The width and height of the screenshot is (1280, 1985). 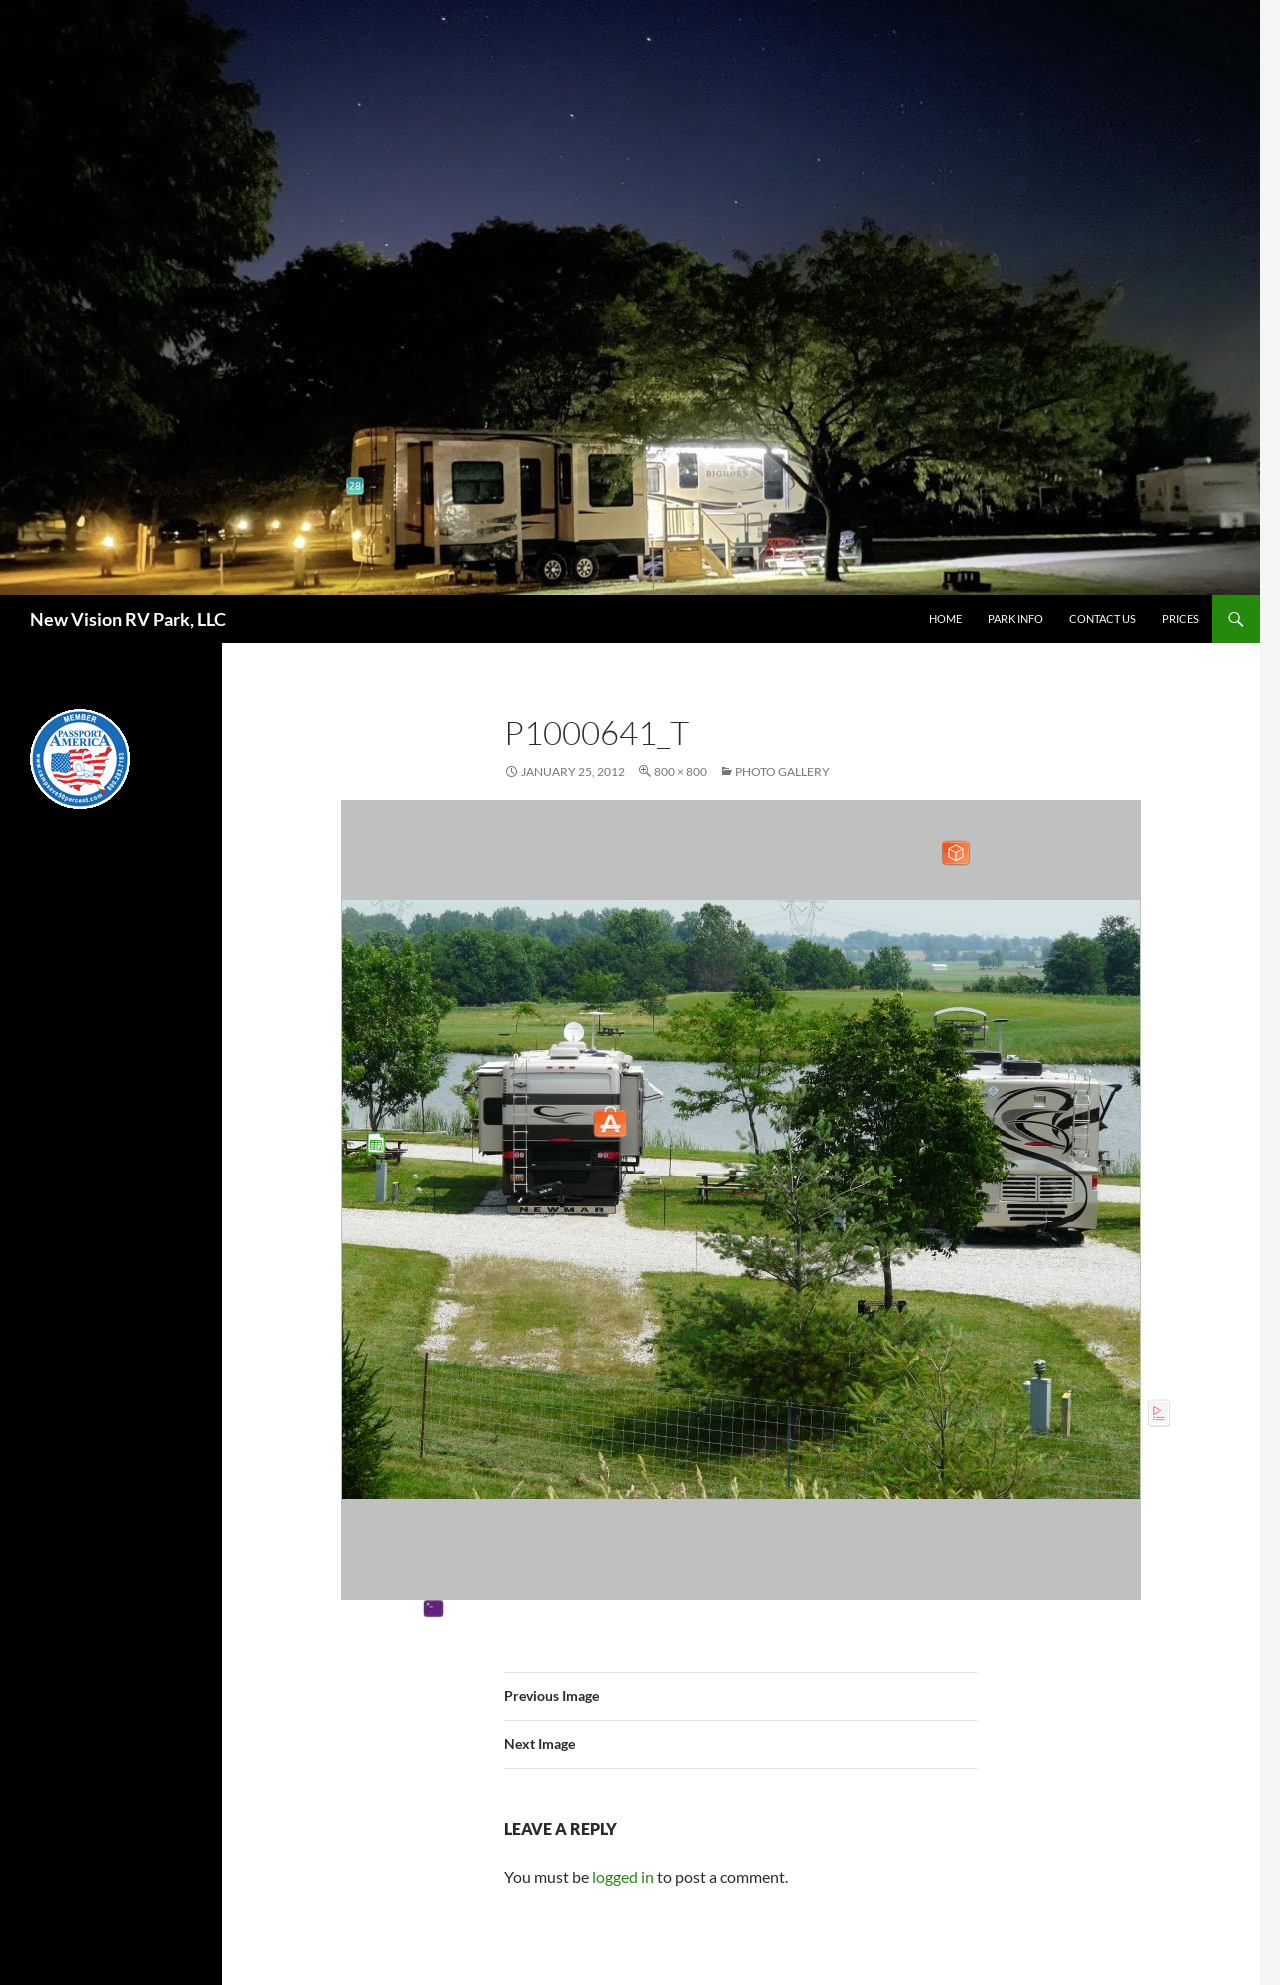 What do you see at coordinates (376, 1143) in the screenshot?
I see `open a spreadsheet template file` at bounding box center [376, 1143].